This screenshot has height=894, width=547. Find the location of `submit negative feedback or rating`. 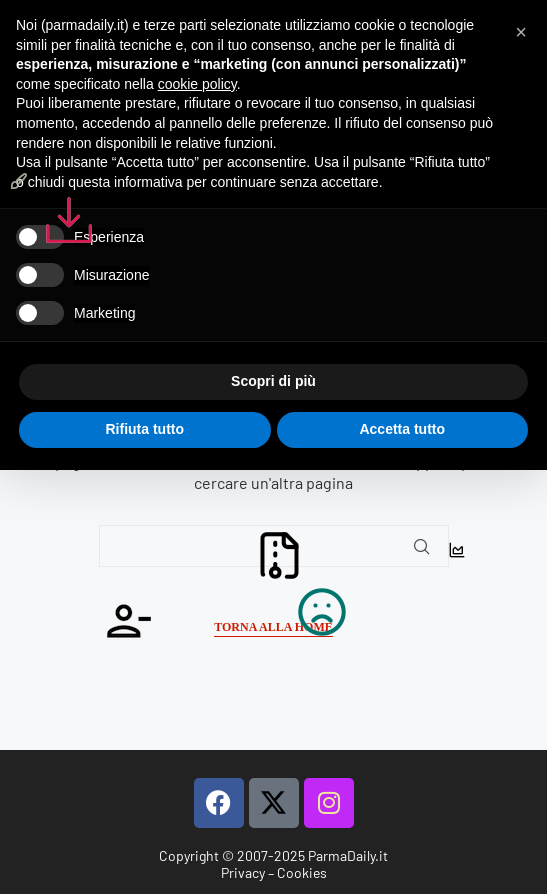

submit negative feedback or rating is located at coordinates (322, 612).